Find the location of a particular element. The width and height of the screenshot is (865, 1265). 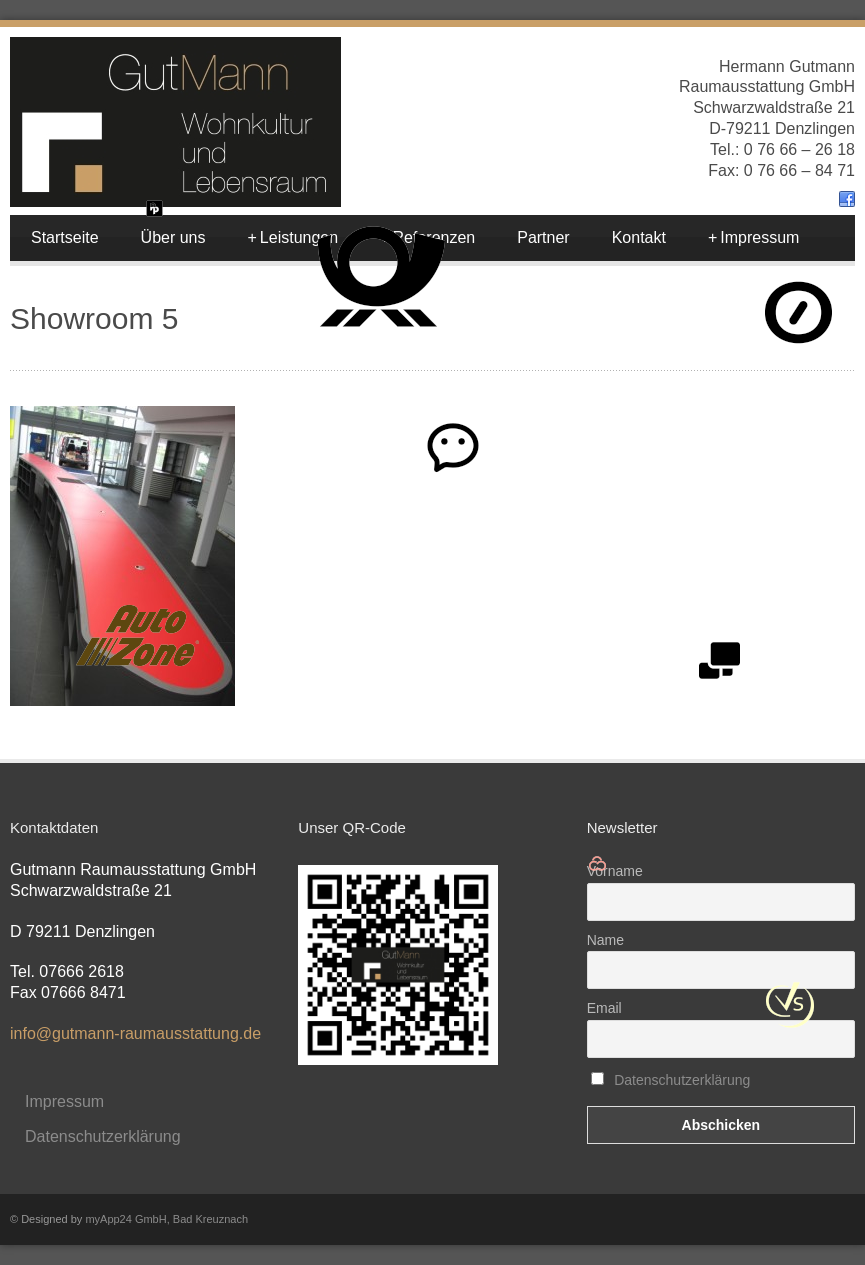

Deutsche Post company logo is located at coordinates (381, 276).